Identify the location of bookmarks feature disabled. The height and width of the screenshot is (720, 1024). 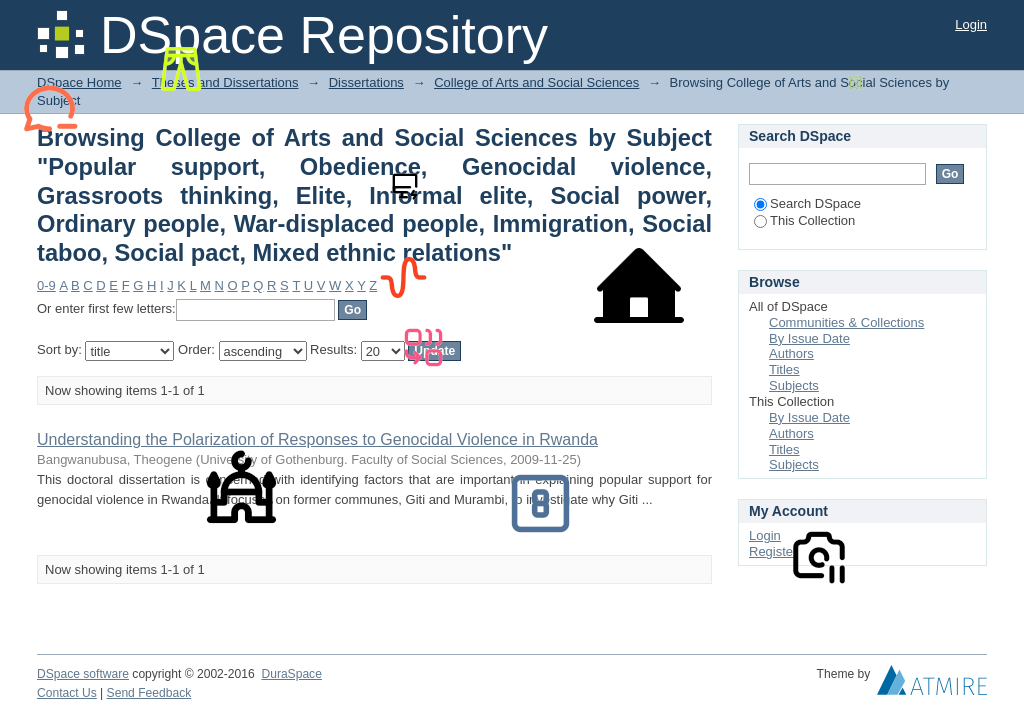
(855, 82).